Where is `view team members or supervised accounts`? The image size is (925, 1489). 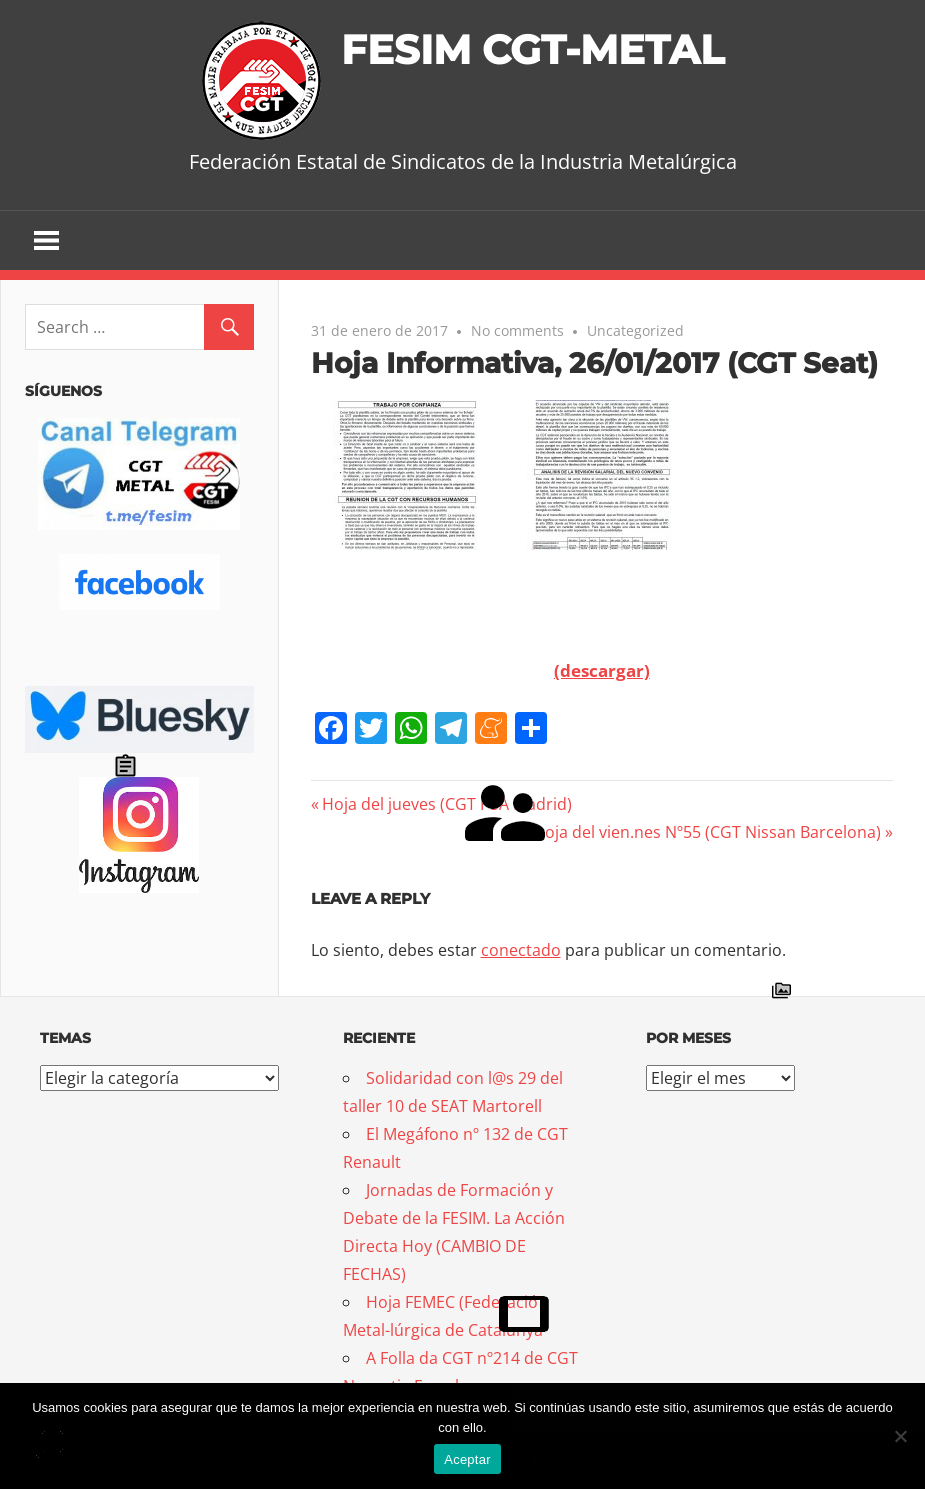 view team members or supervised accounts is located at coordinates (505, 813).